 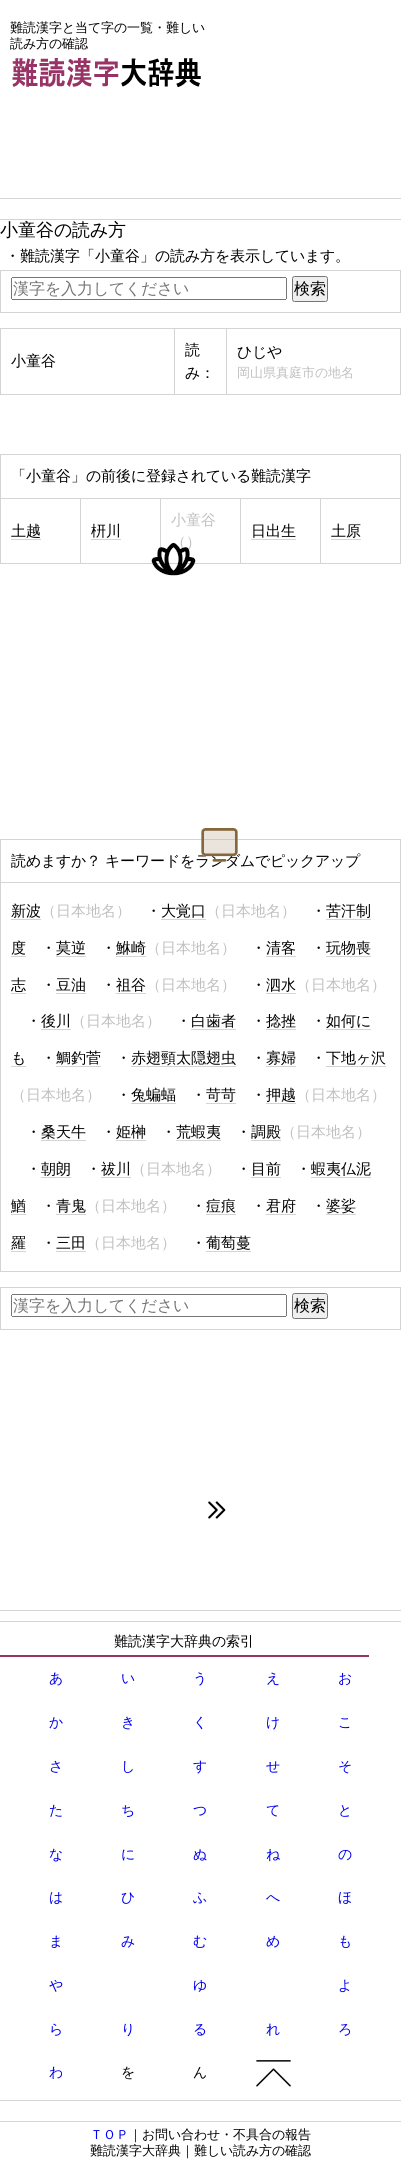 I want to click on access meditation or mindfulness features, so click(x=173, y=560).